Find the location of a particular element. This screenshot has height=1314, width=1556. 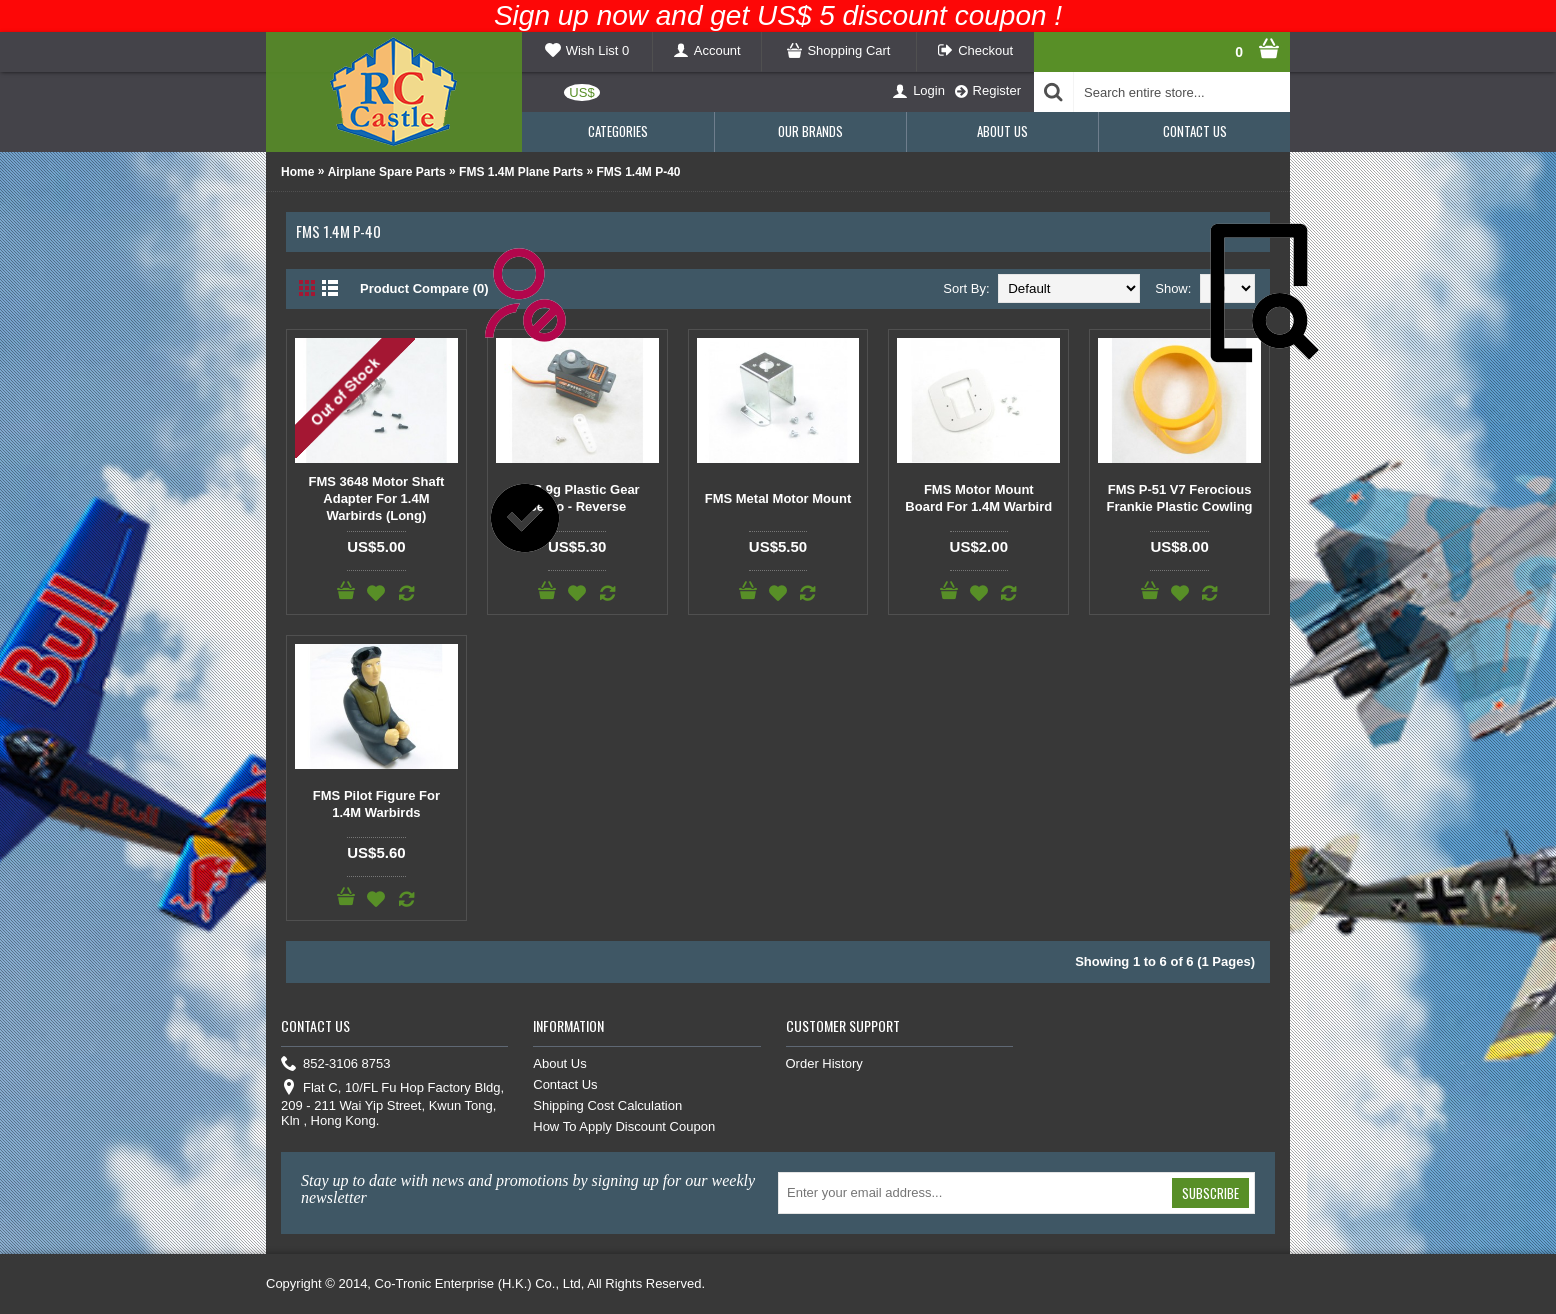

find my phone feature is located at coordinates (1259, 293).